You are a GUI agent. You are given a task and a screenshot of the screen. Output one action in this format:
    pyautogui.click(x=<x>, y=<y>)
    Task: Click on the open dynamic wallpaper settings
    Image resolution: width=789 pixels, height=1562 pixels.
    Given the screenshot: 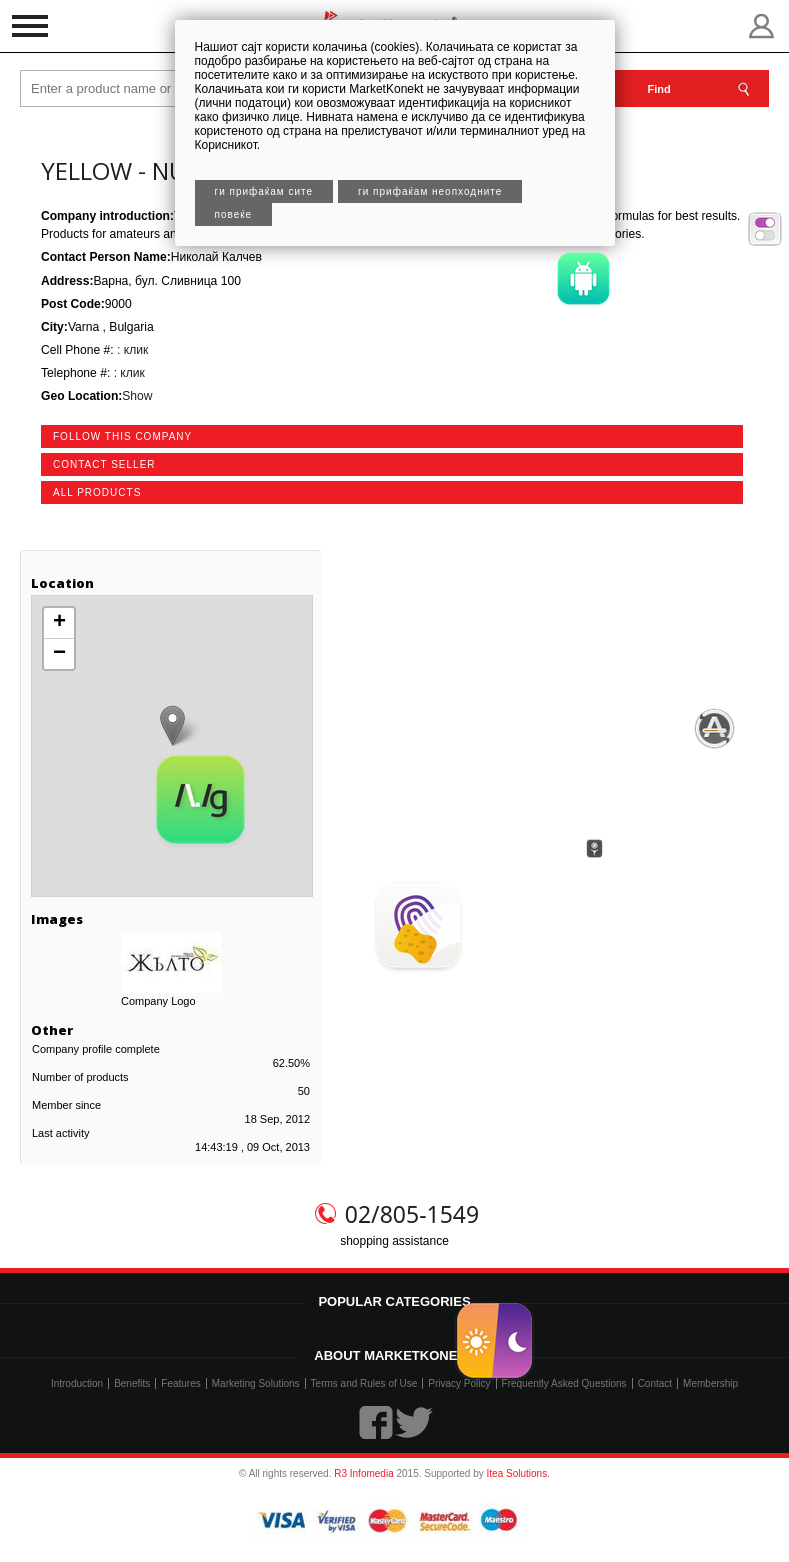 What is the action you would take?
    pyautogui.click(x=494, y=1340)
    